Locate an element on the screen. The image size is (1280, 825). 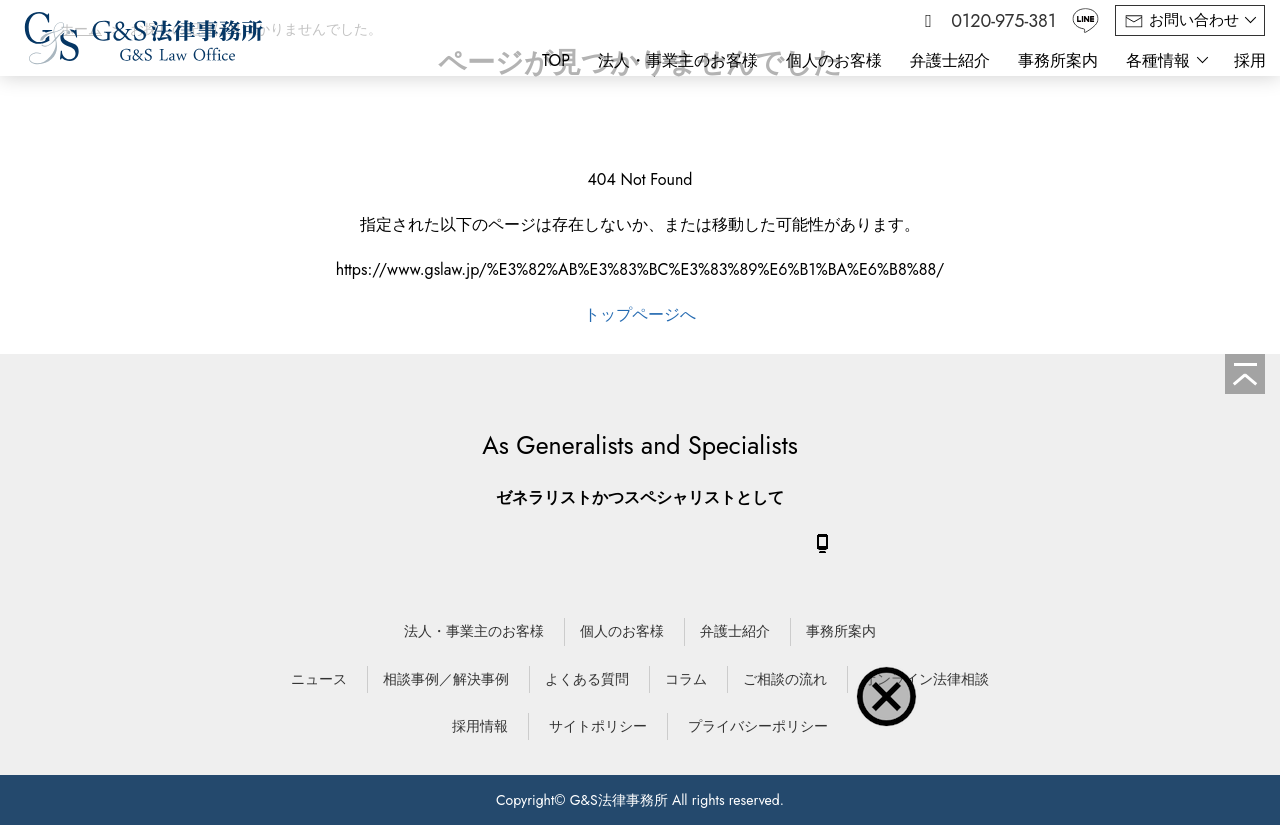
dock your device to a charging station is located at coordinates (822, 543).